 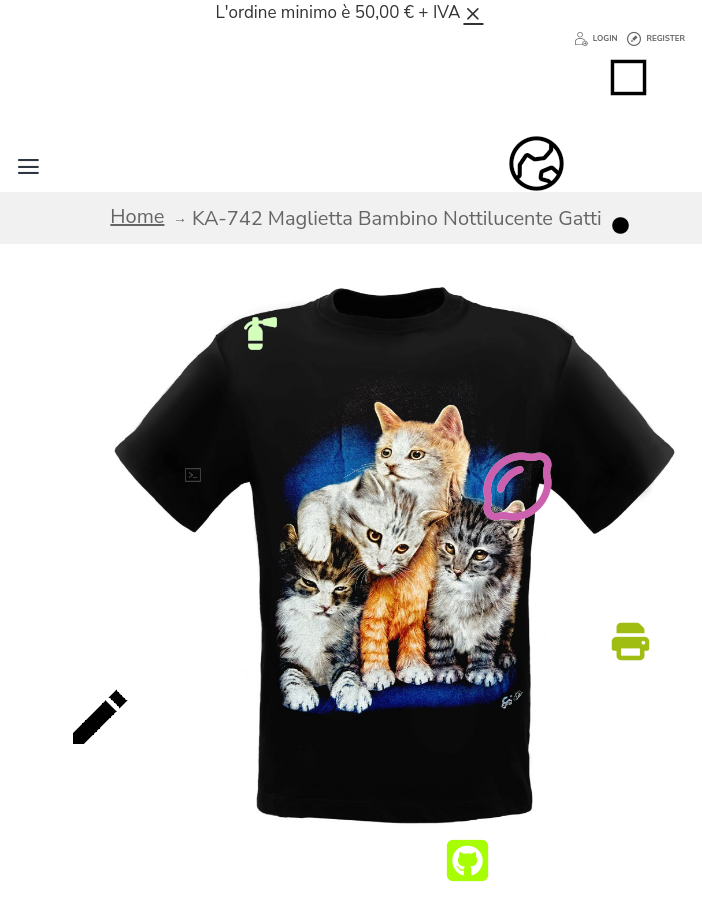 What do you see at coordinates (630, 641) in the screenshot?
I see `print this document` at bounding box center [630, 641].